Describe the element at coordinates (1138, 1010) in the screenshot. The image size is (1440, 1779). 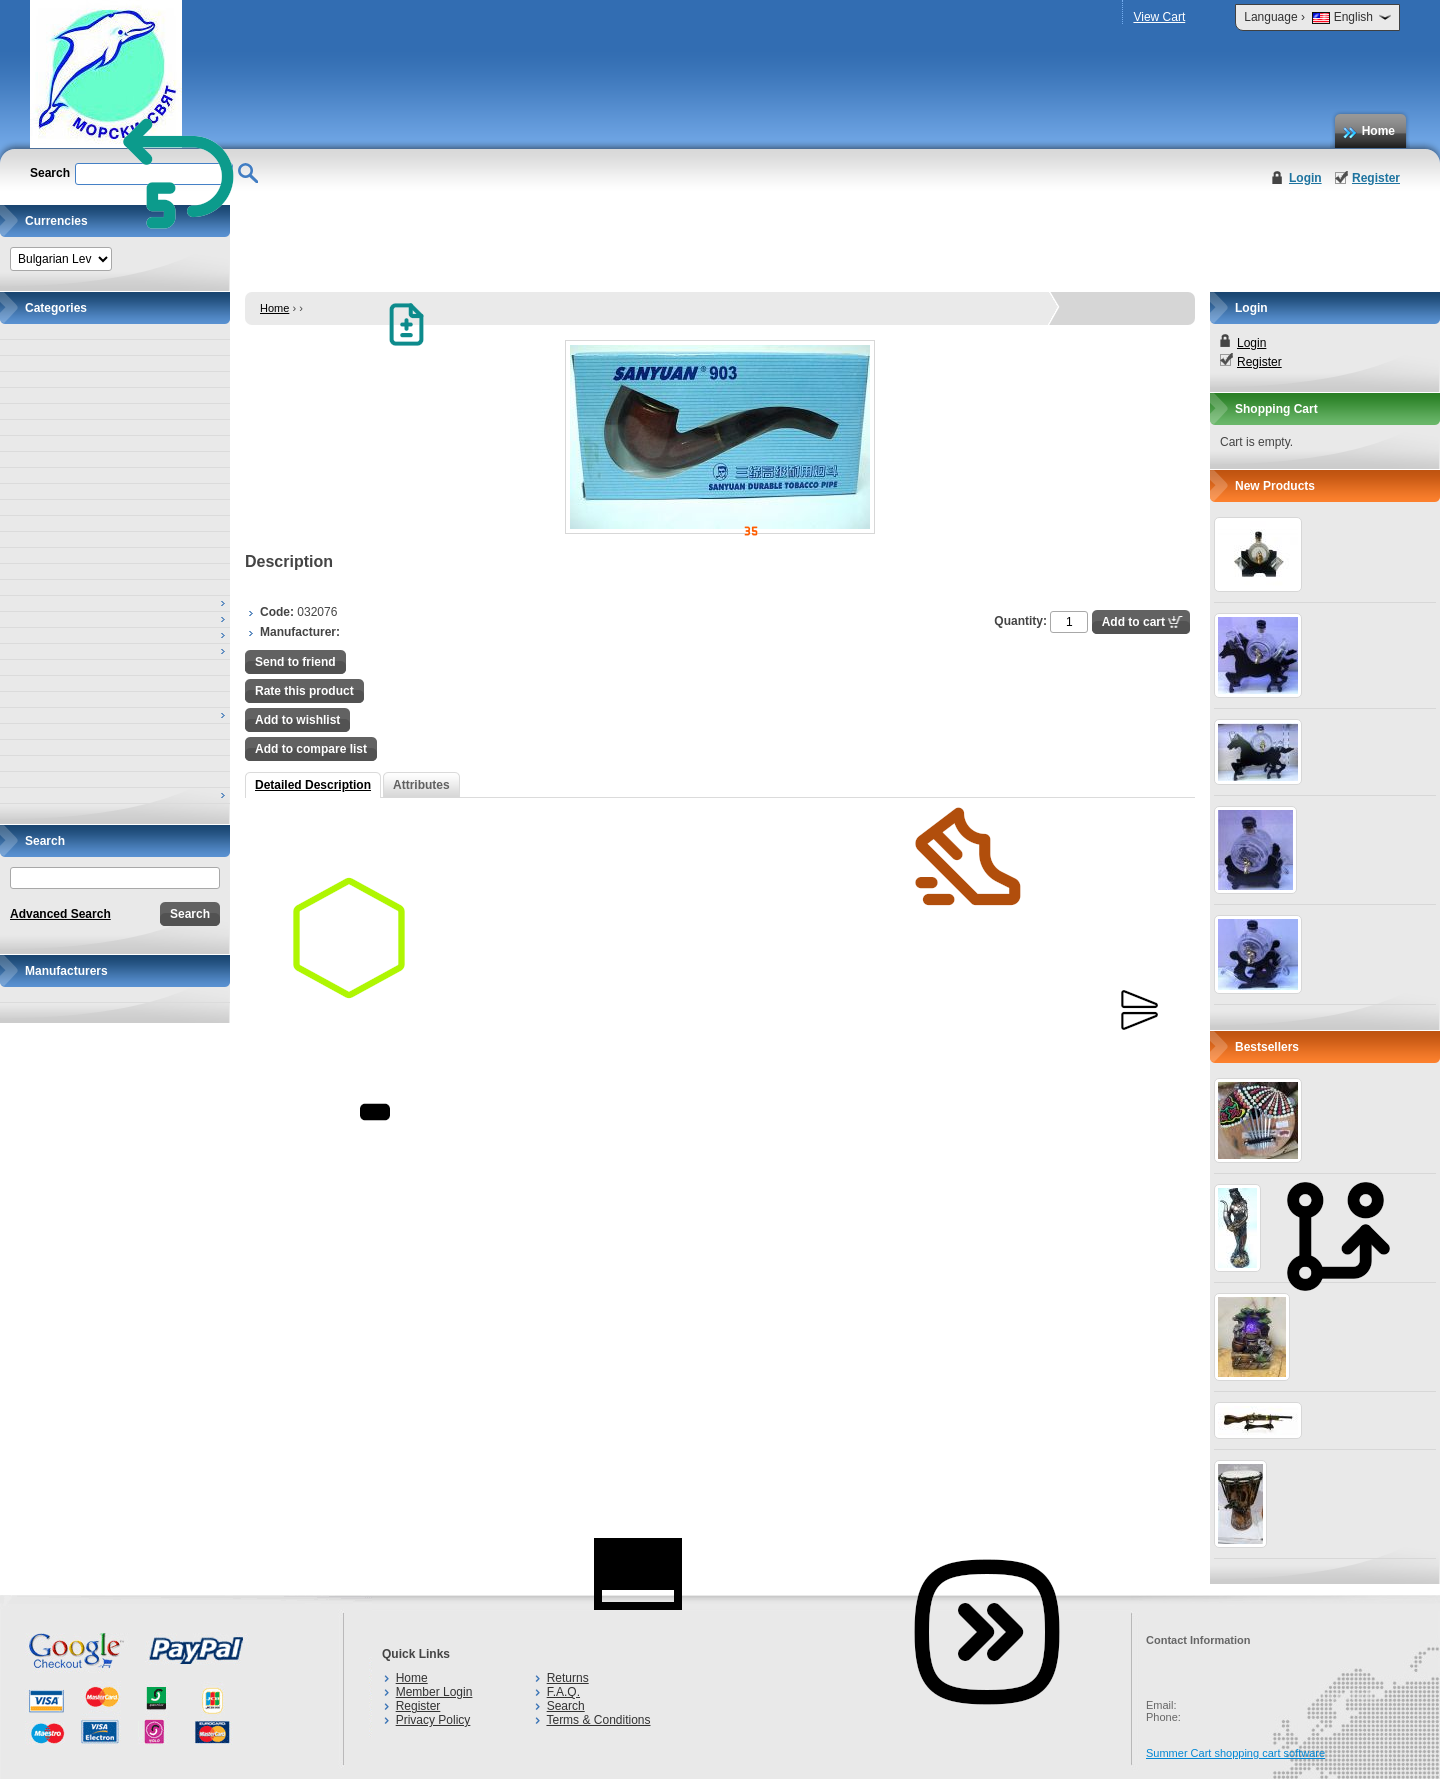
I see `flip image vertically` at that location.